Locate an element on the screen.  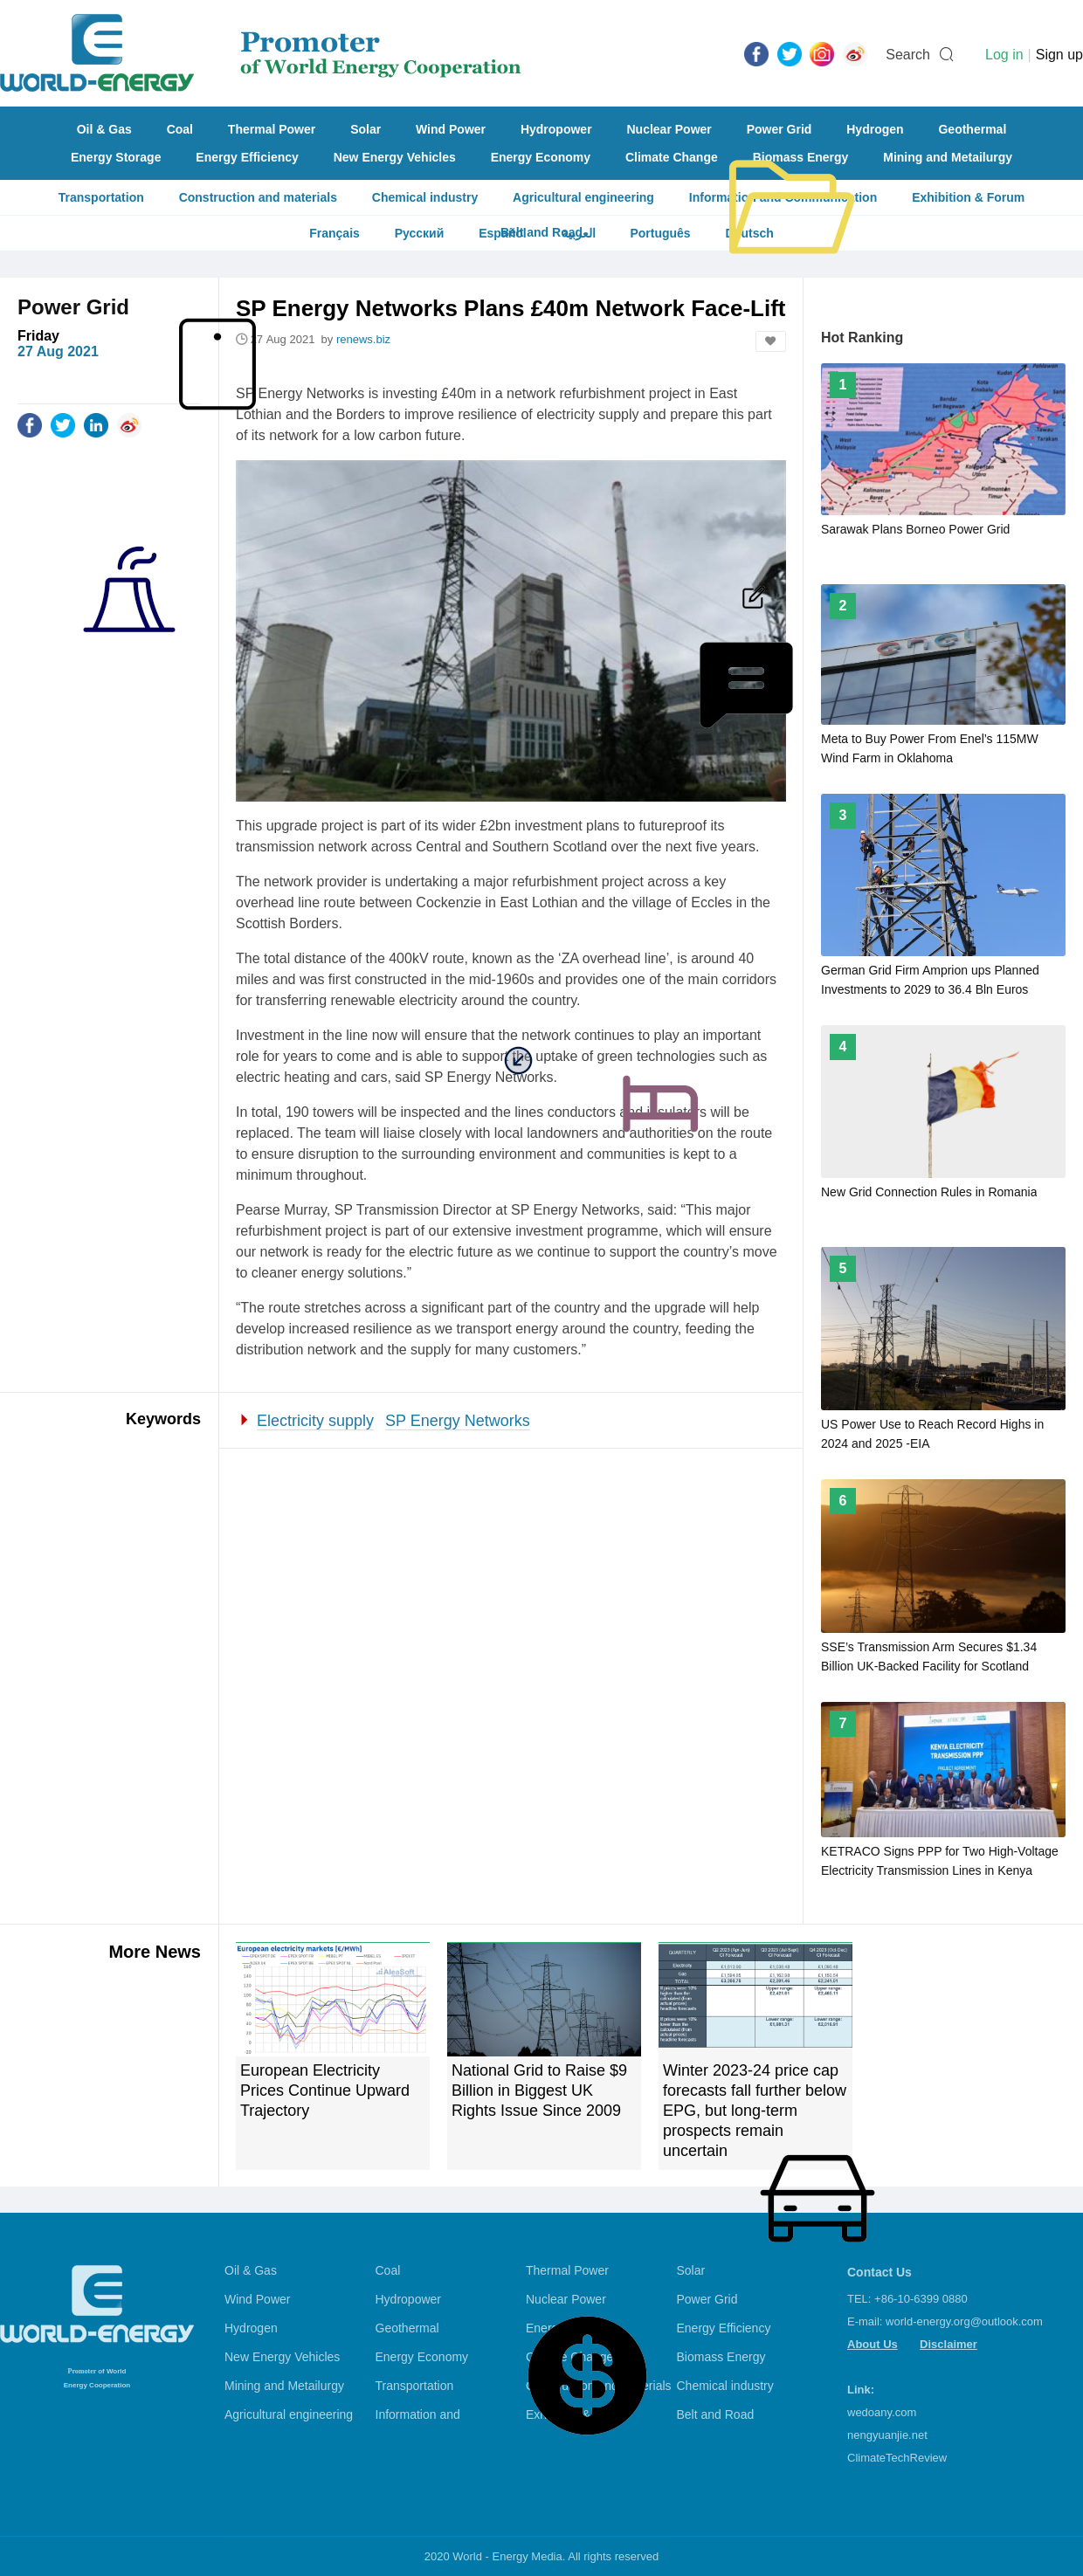
view sleeping or accommodation options is located at coordinates (659, 1104).